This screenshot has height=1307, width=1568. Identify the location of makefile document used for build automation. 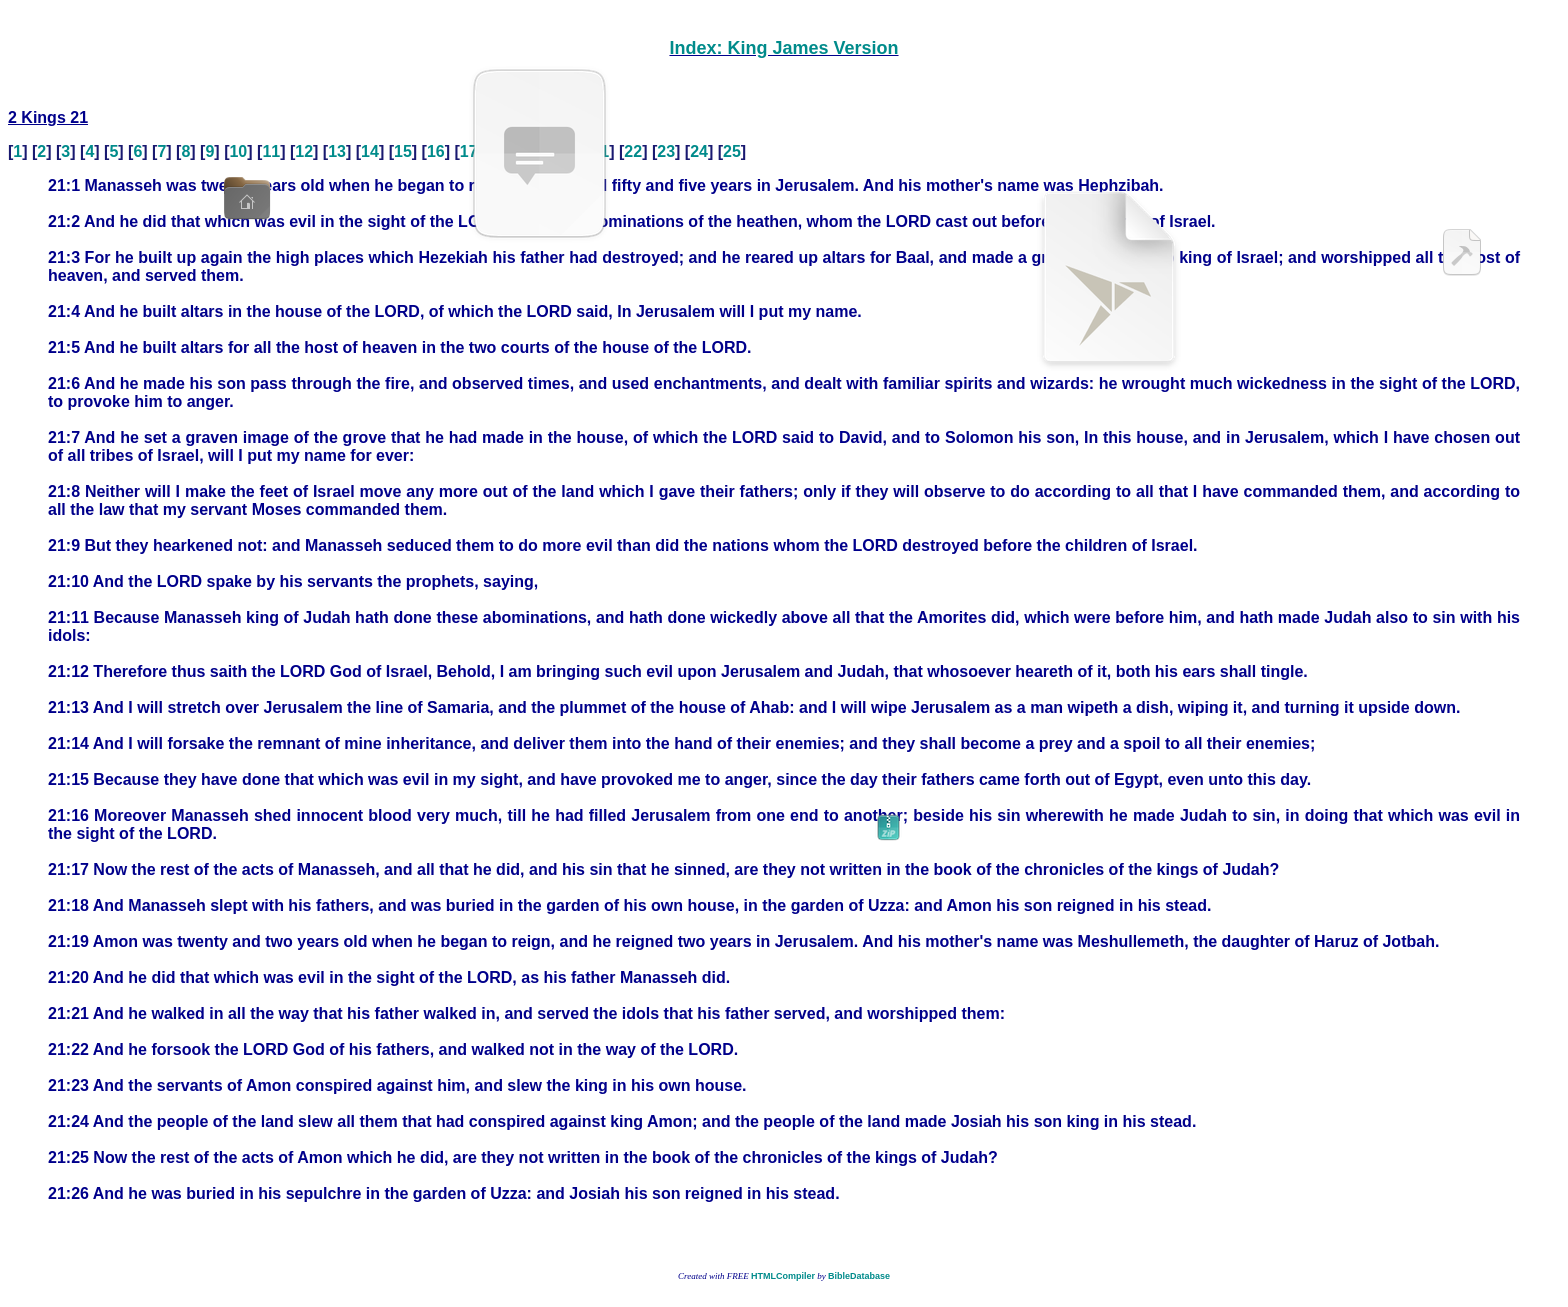
(1462, 252).